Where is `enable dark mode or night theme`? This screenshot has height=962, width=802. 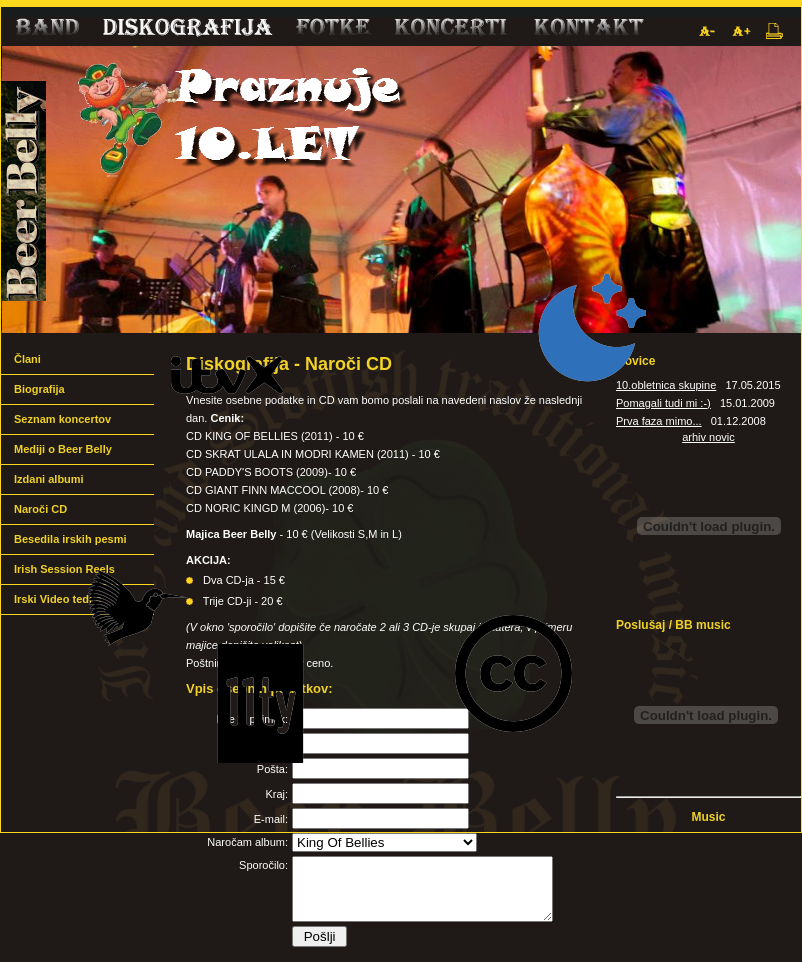 enable dark mode or night theme is located at coordinates (587, 332).